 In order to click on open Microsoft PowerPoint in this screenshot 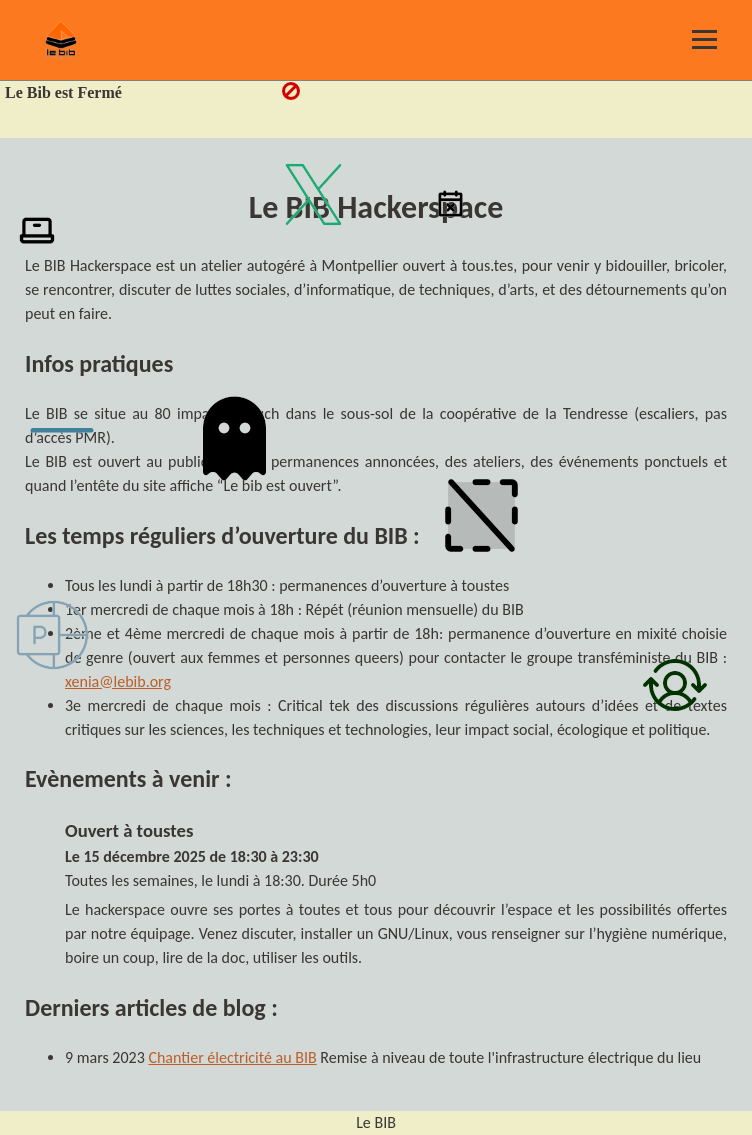, I will do `click(51, 635)`.